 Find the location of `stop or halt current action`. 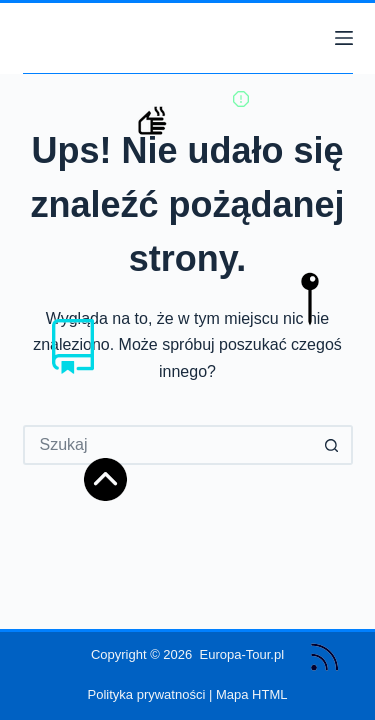

stop or halt current action is located at coordinates (241, 99).